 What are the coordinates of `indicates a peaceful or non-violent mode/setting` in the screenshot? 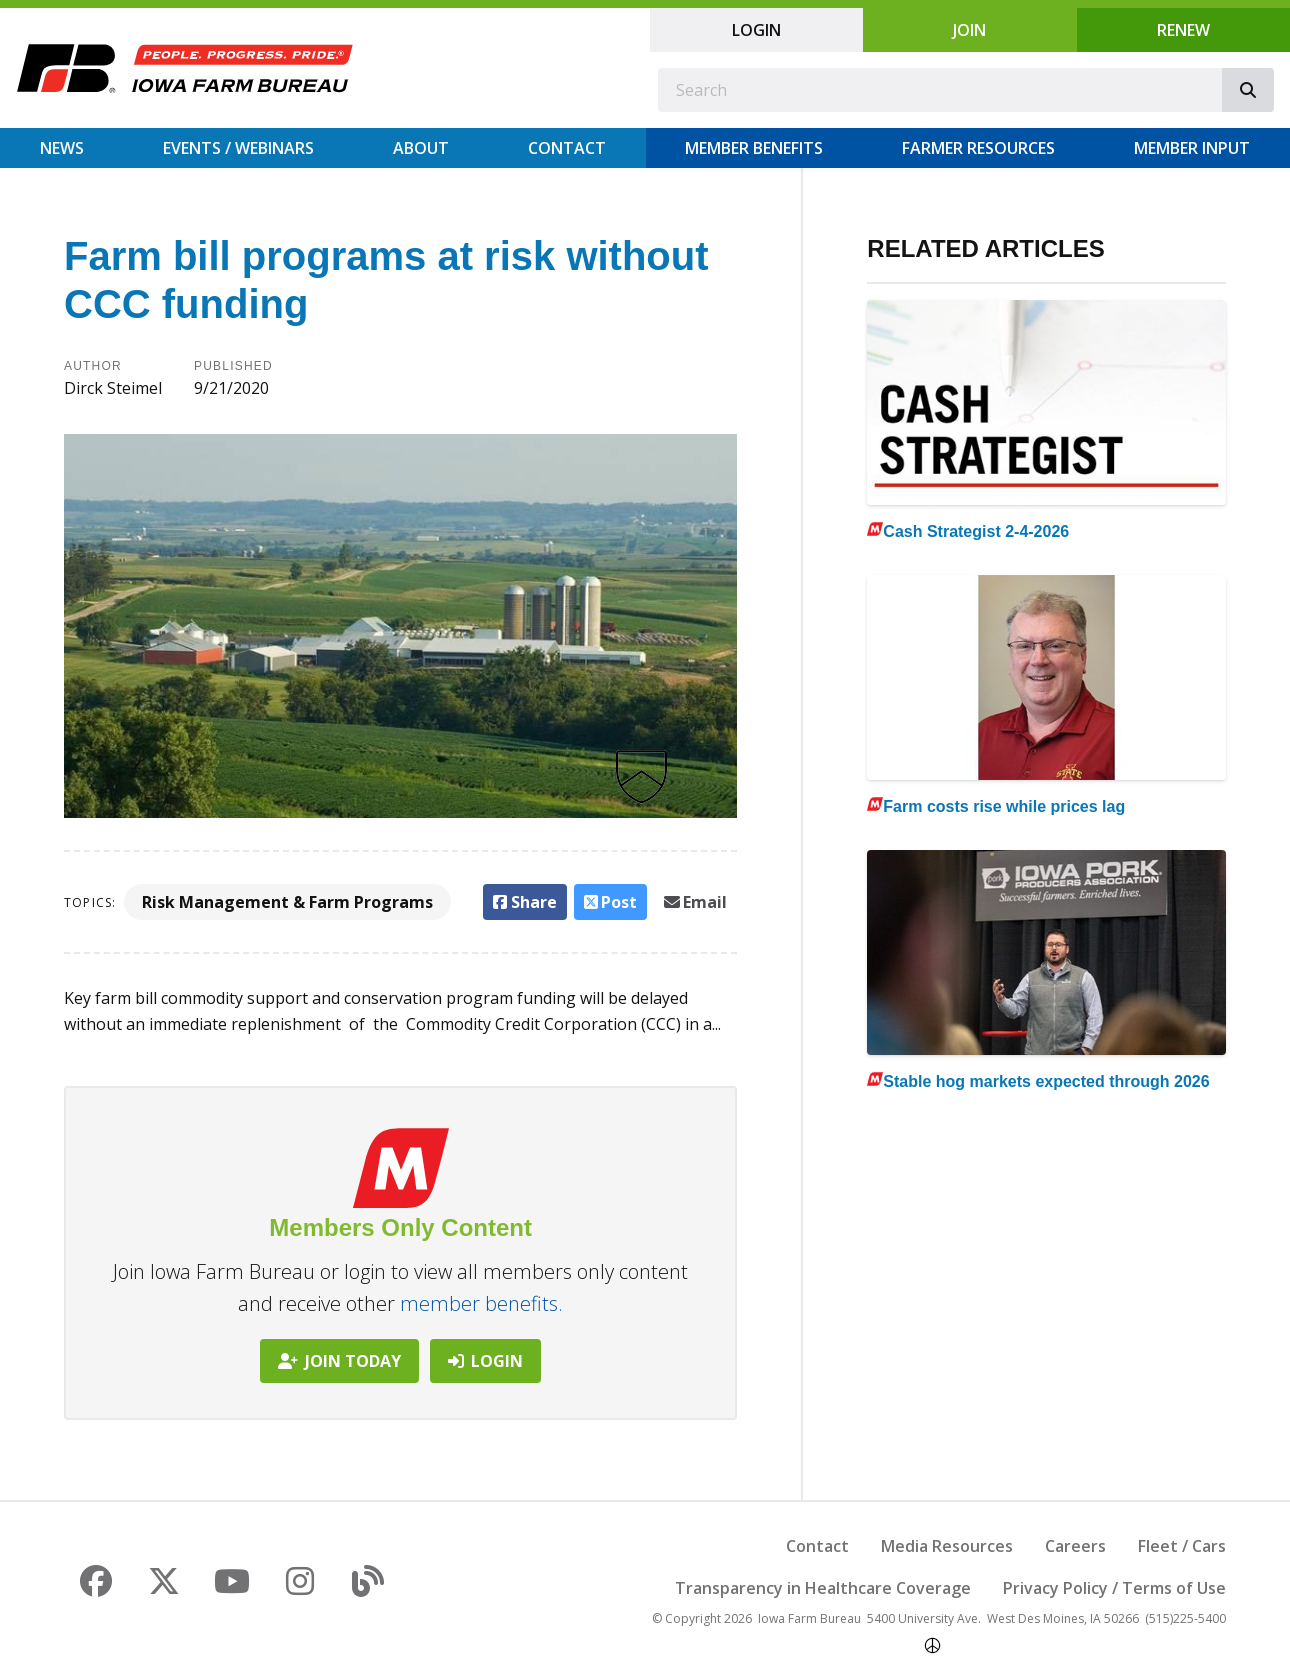 It's located at (932, 1645).